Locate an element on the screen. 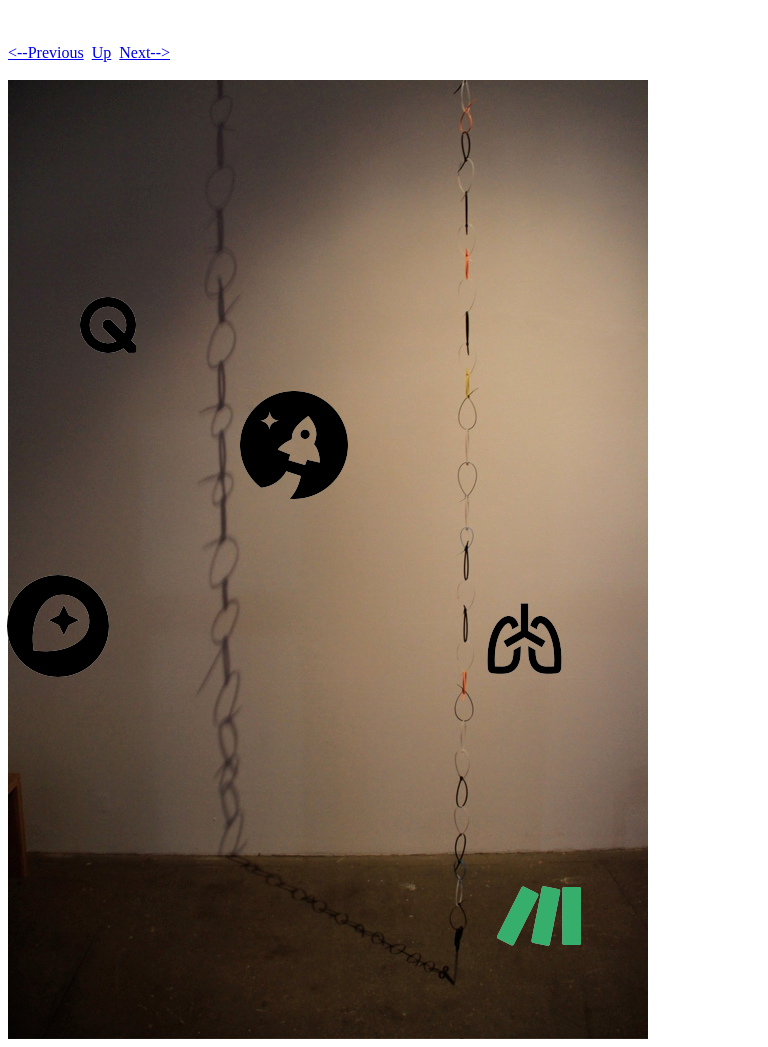  mapbox branding or attribution is located at coordinates (58, 626).